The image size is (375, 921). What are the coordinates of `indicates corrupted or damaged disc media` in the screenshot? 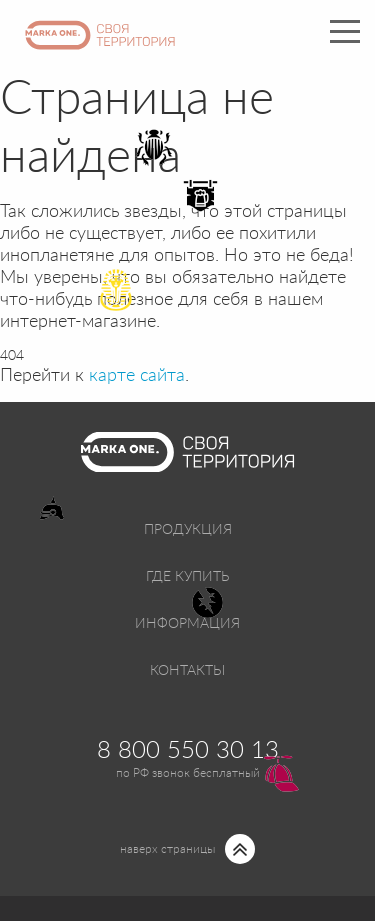 It's located at (207, 602).